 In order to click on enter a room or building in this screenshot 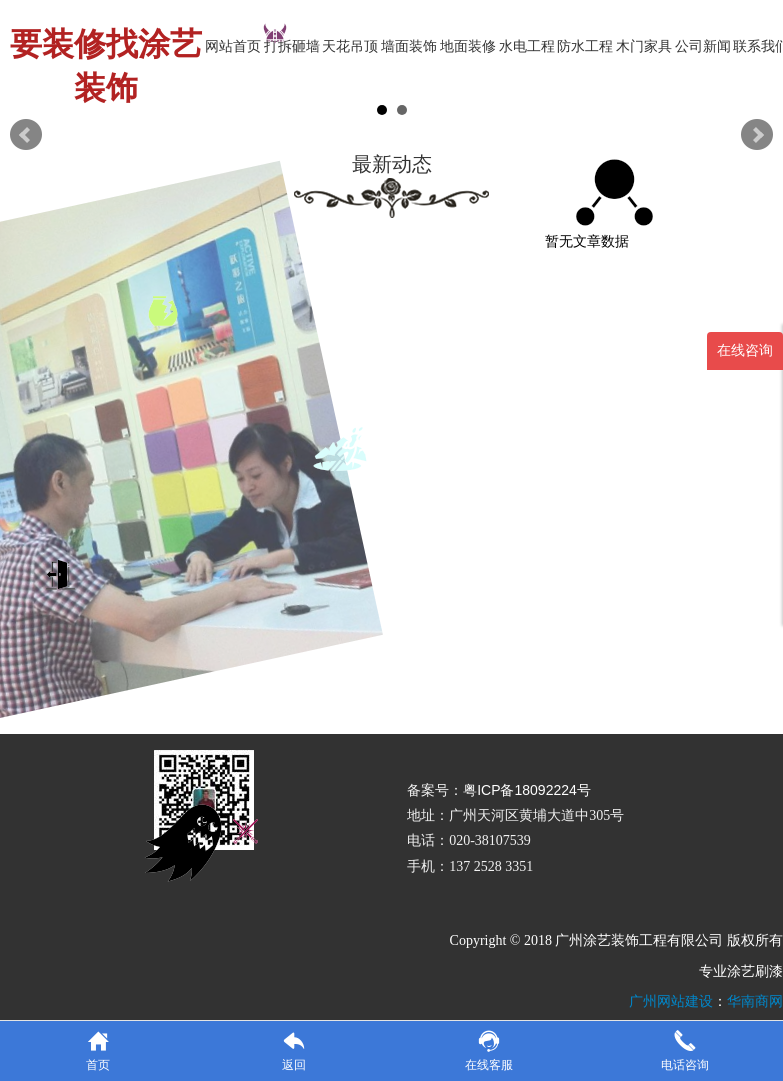, I will do `click(60, 574)`.